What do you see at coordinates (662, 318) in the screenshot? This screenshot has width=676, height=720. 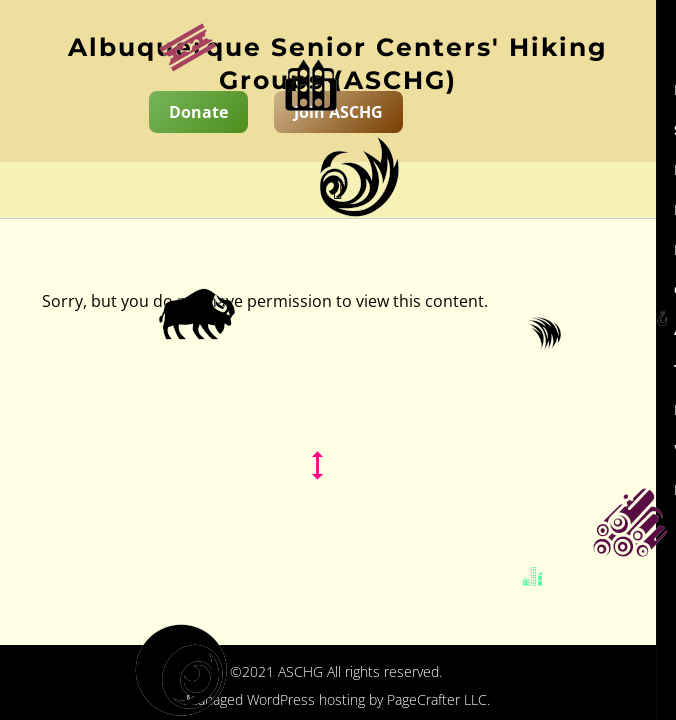 I see `fishing or hook-related game mechanic` at bounding box center [662, 318].